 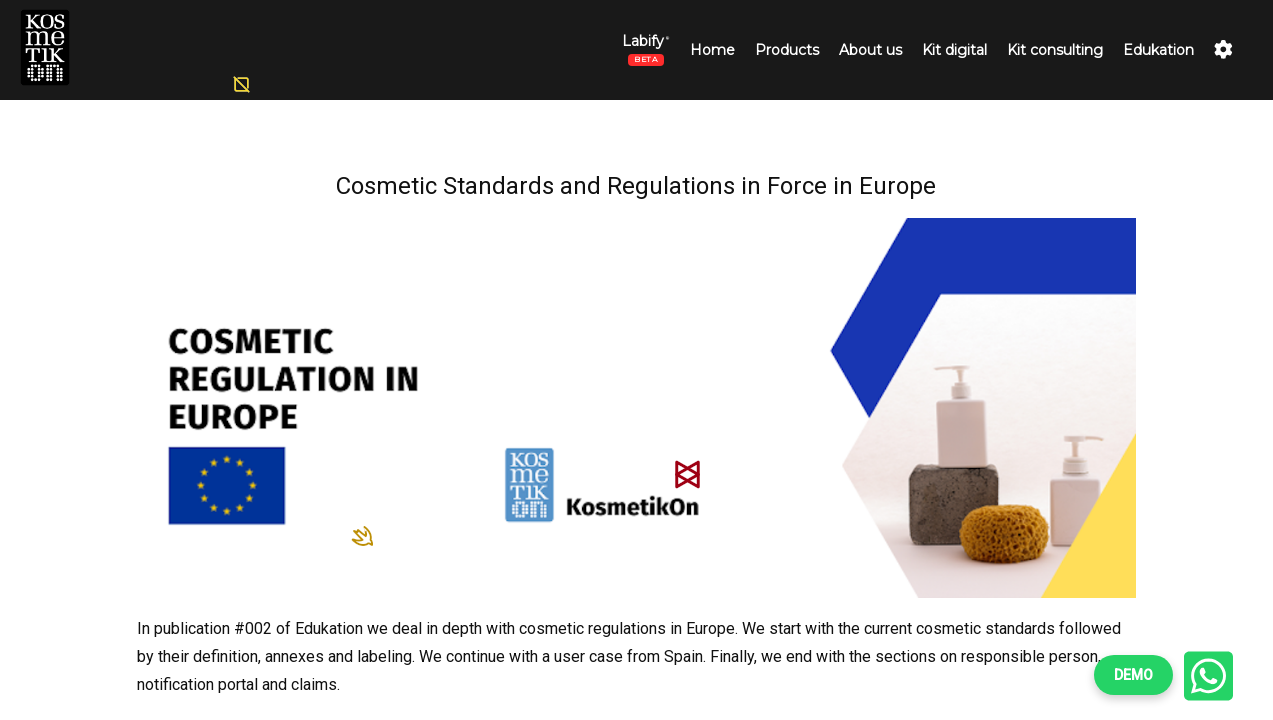 I want to click on swift programming language logo, so click(x=362, y=536).